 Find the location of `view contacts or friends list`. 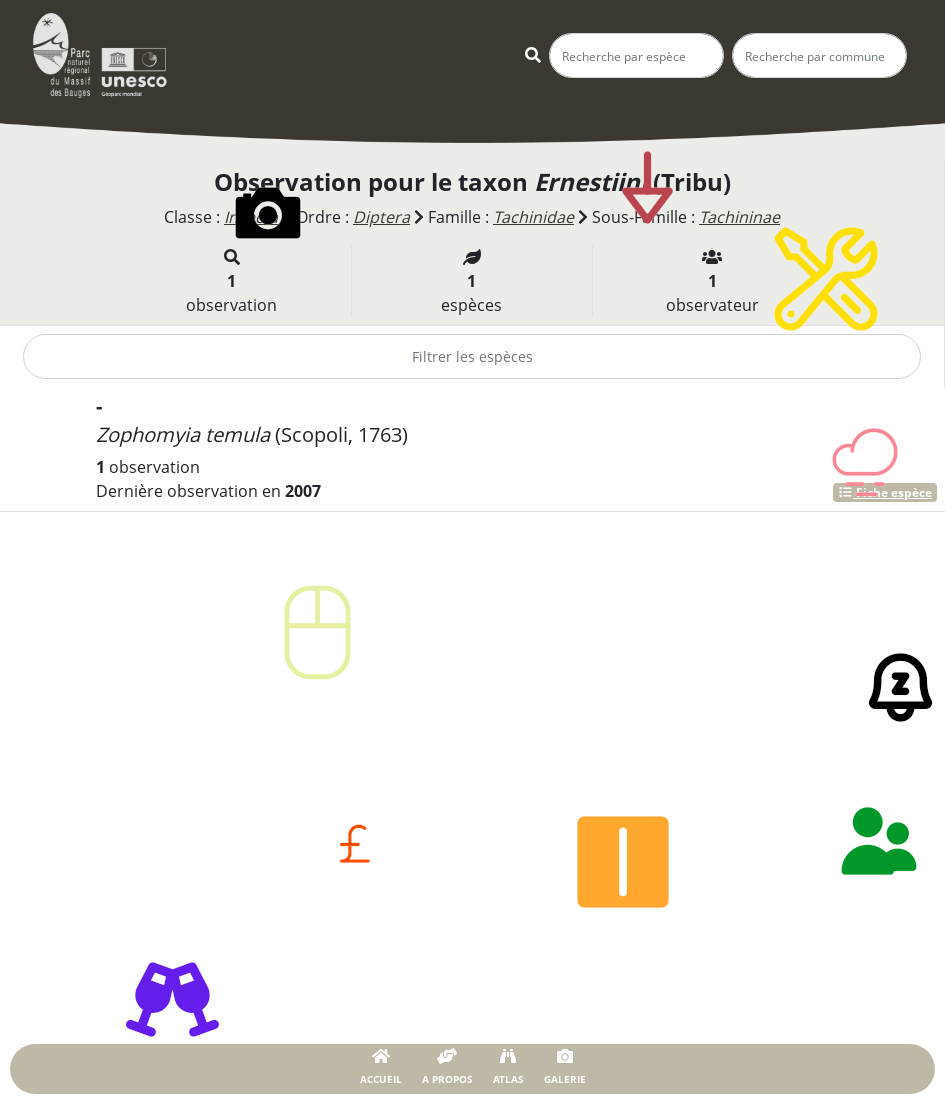

view contacts or friends list is located at coordinates (879, 841).